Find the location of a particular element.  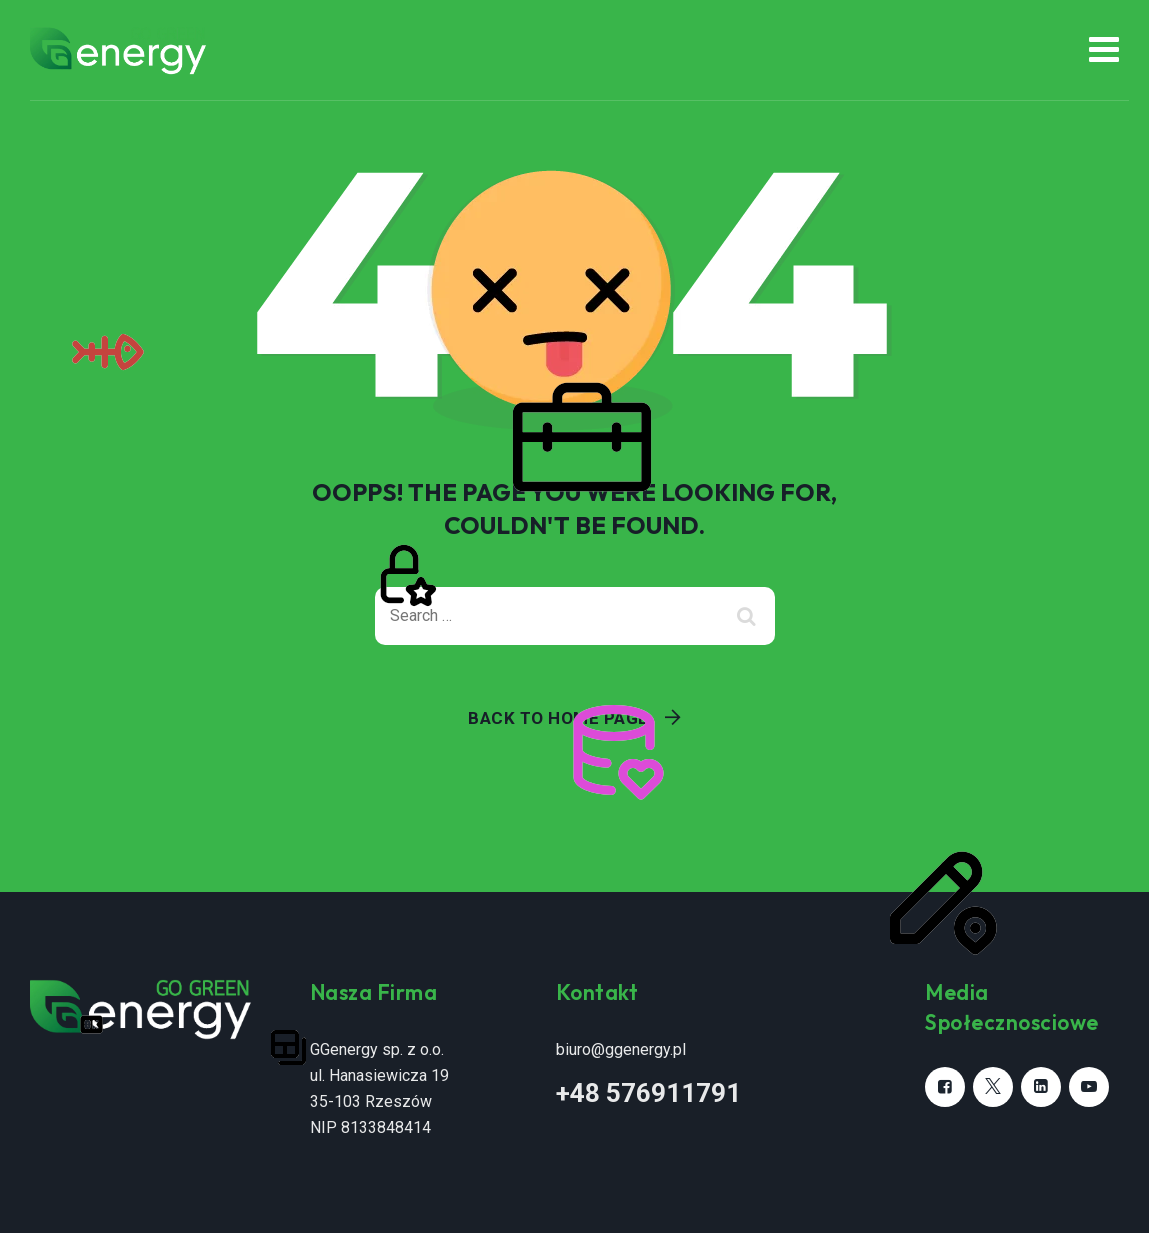

indicates empty or consumed content is located at coordinates (108, 352).